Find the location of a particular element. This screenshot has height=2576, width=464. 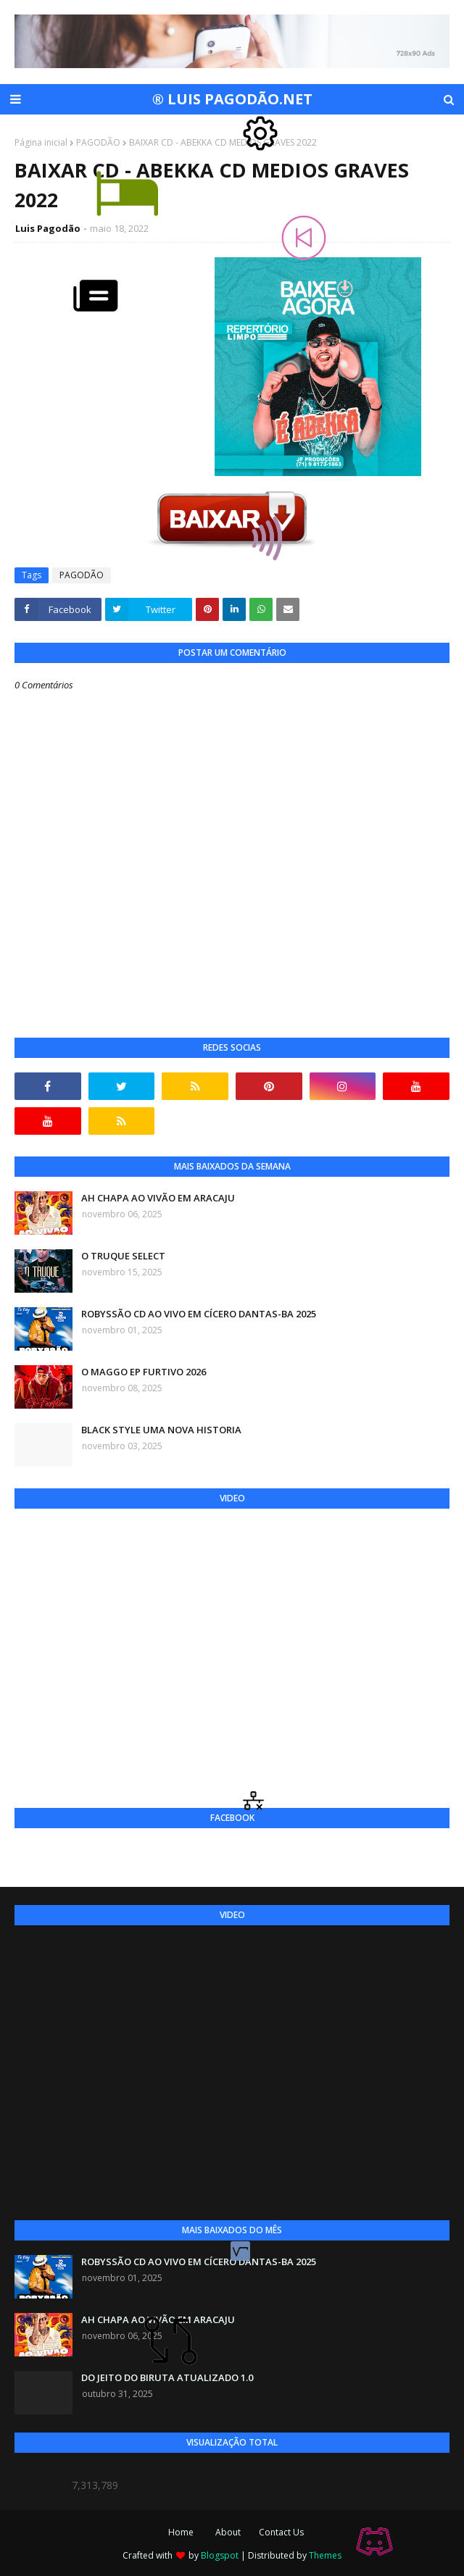

view hotel or accommodation options is located at coordinates (125, 193).